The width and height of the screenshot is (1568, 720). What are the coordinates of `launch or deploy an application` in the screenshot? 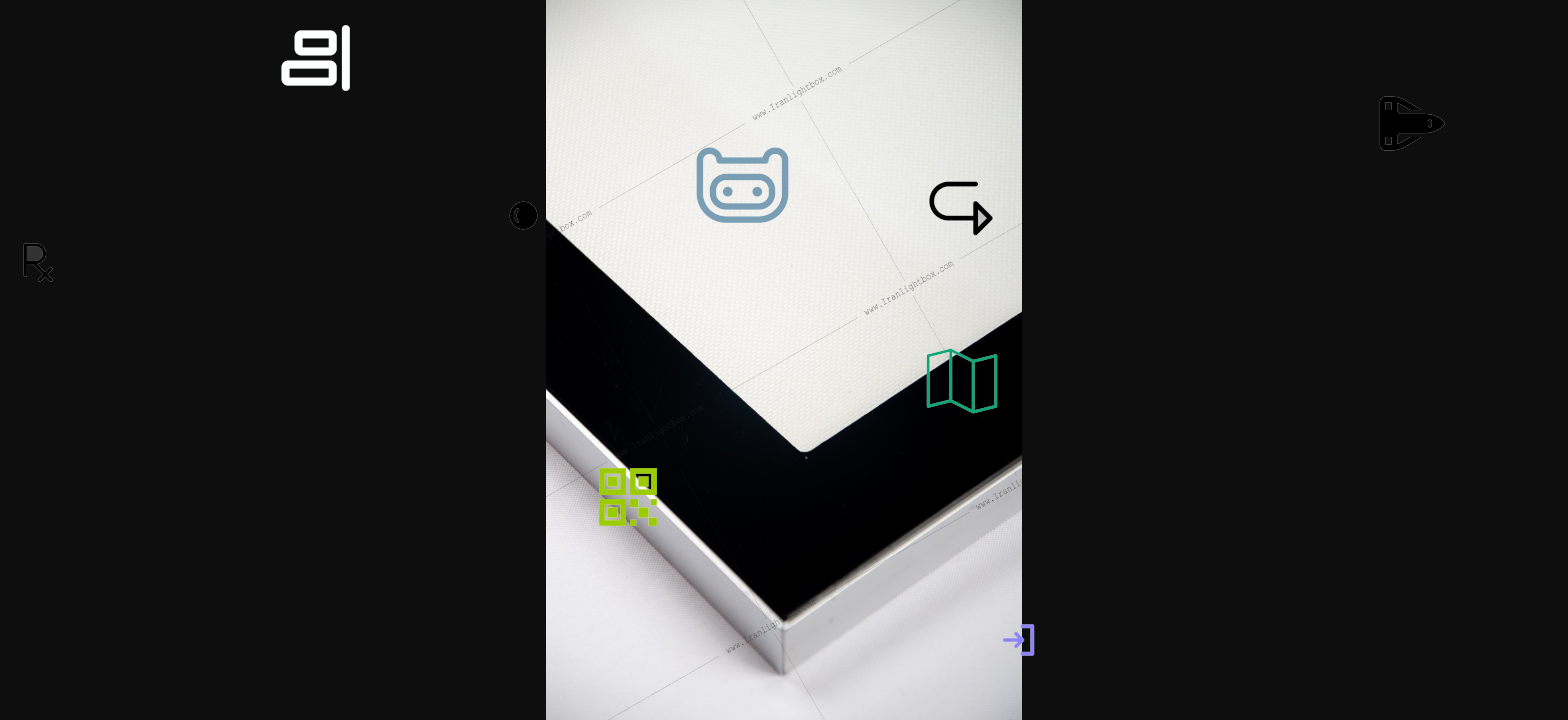 It's located at (1414, 123).